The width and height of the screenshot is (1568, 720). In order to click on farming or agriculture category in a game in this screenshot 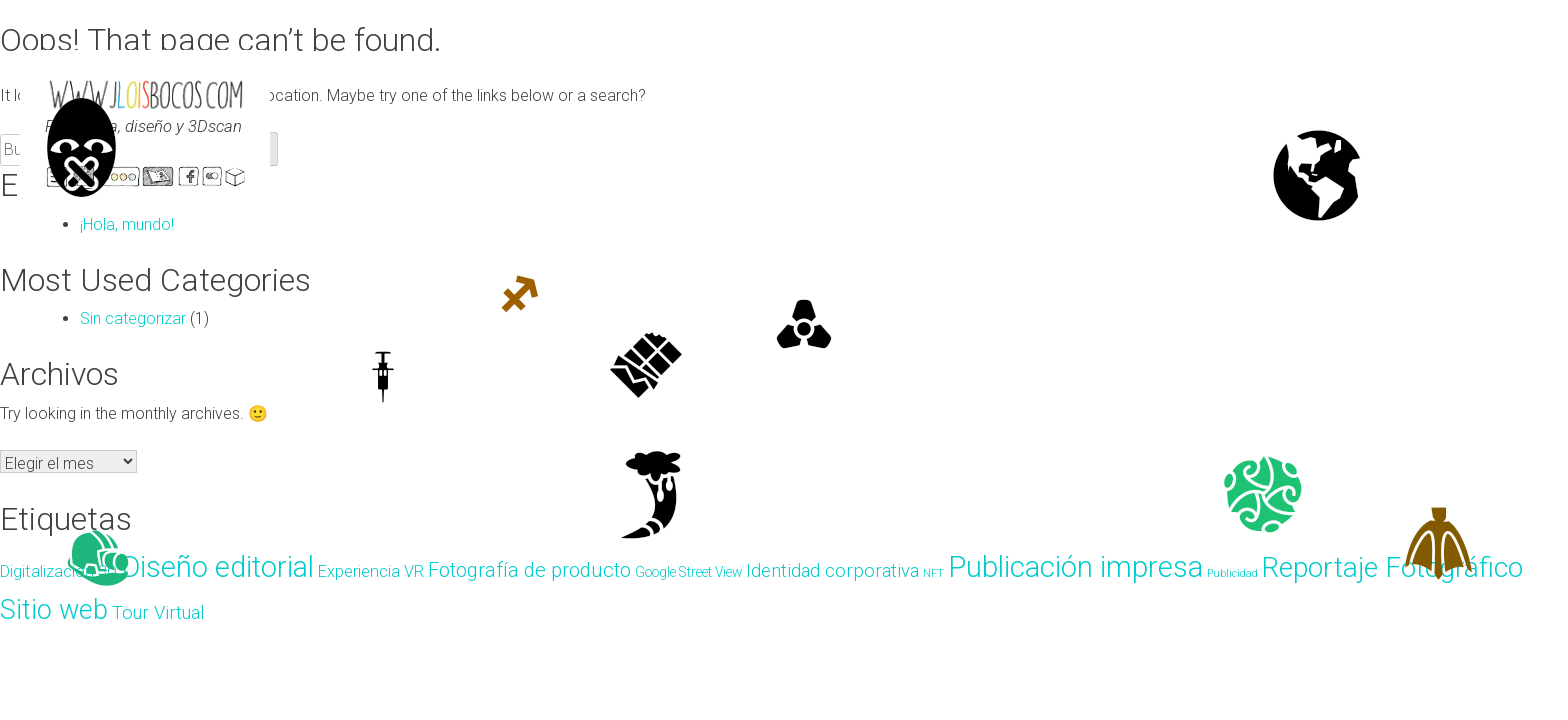, I will do `click(1263, 494)`.